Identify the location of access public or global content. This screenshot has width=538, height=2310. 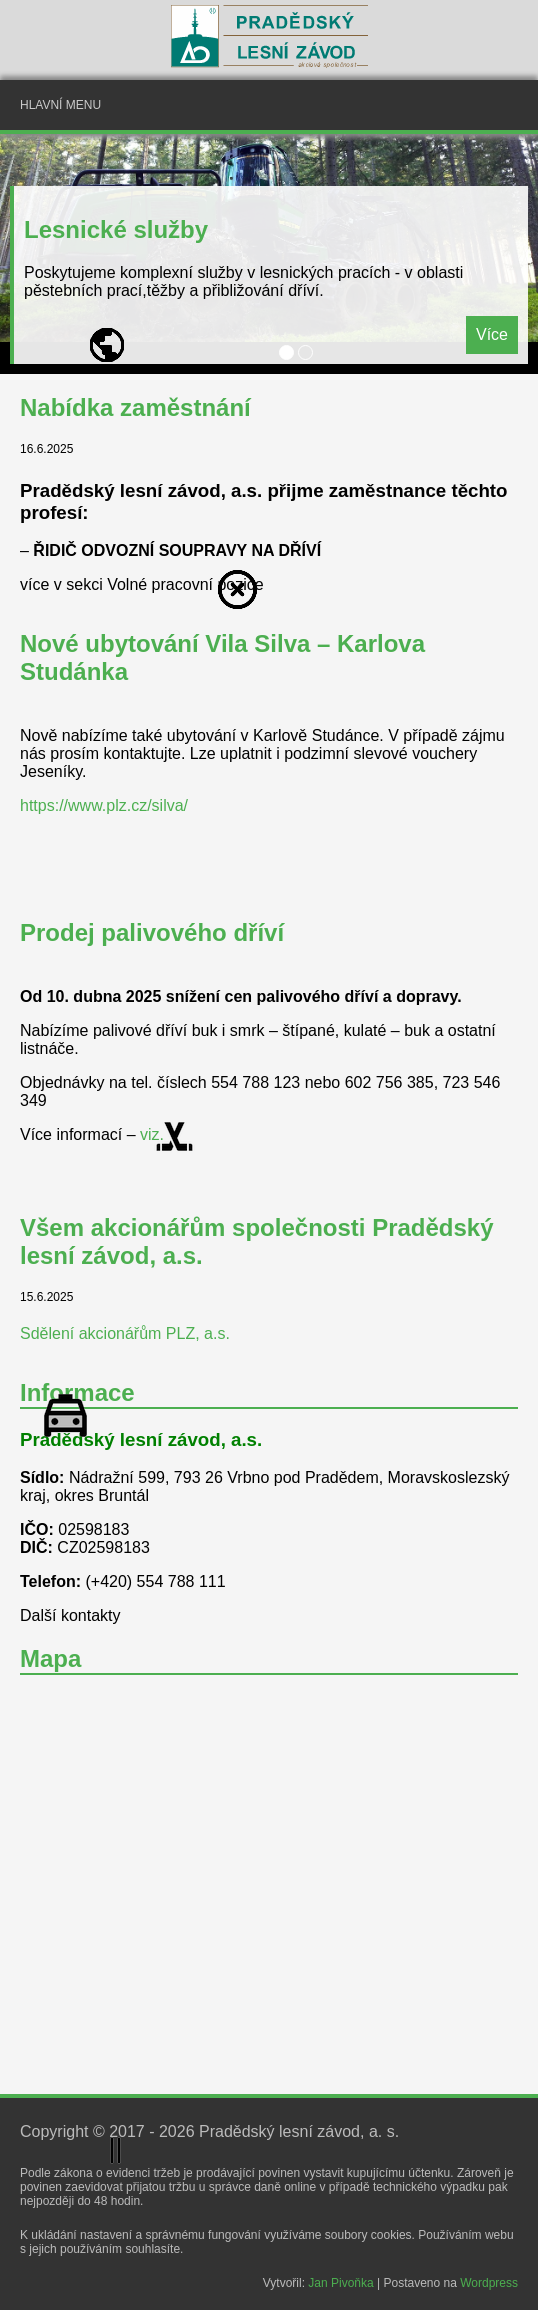
(107, 345).